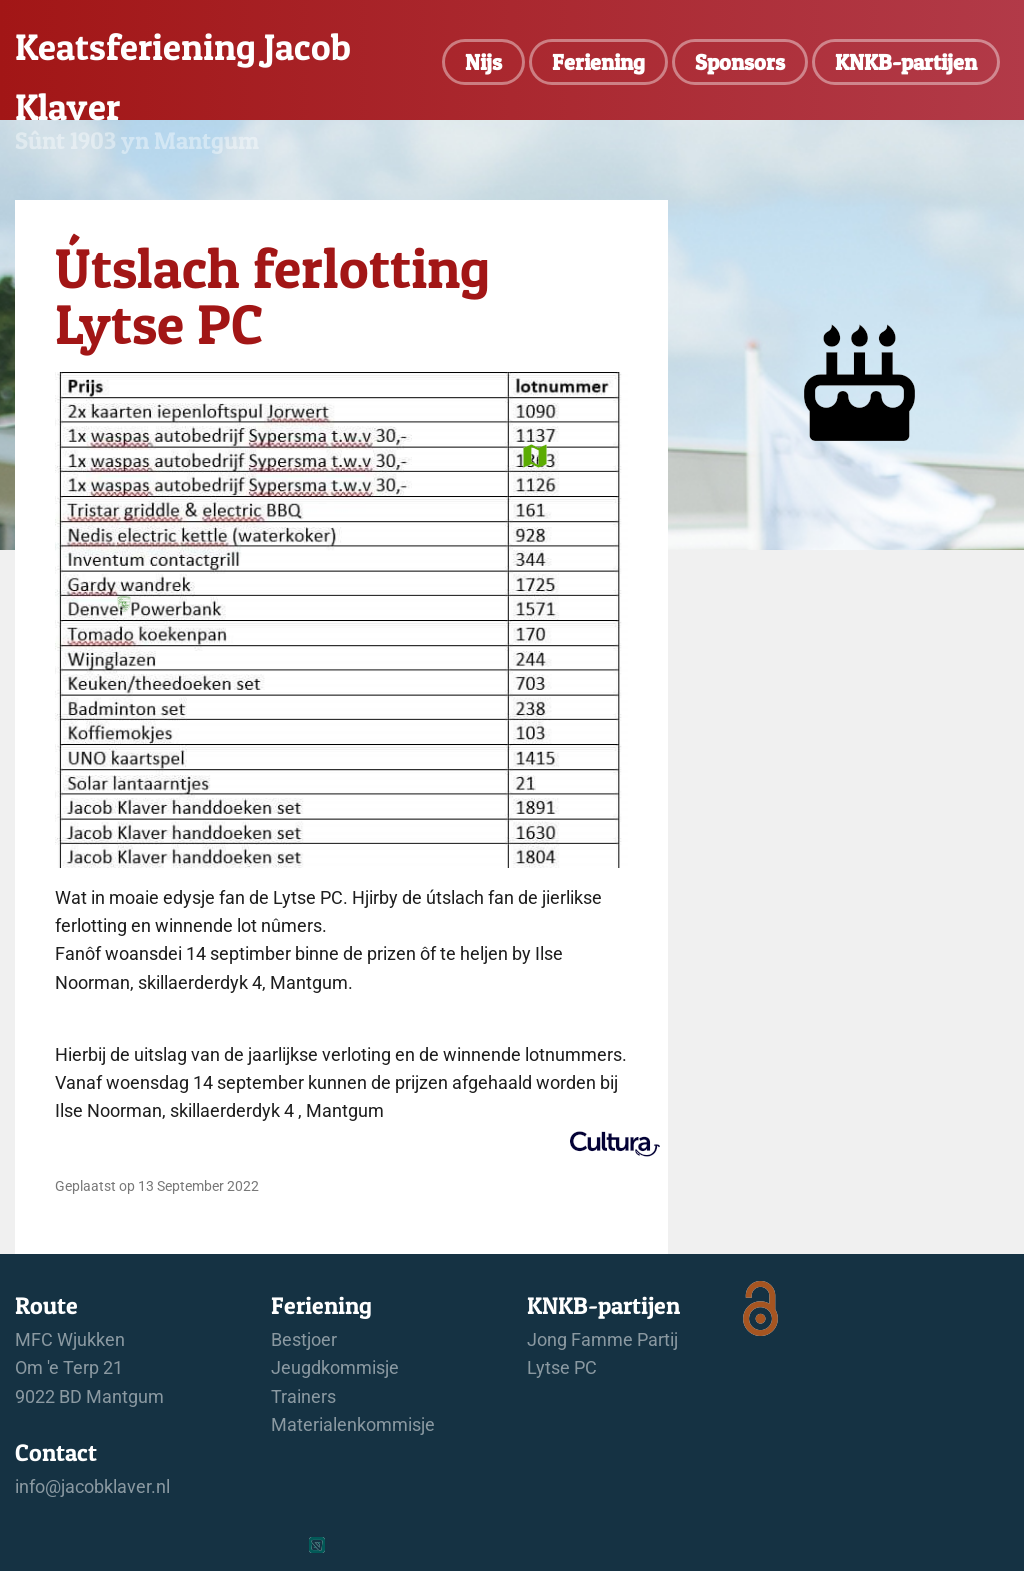 The height and width of the screenshot is (1571, 1024). What do you see at coordinates (615, 1144) in the screenshot?
I see `navigate to the Cultura website or app` at bounding box center [615, 1144].